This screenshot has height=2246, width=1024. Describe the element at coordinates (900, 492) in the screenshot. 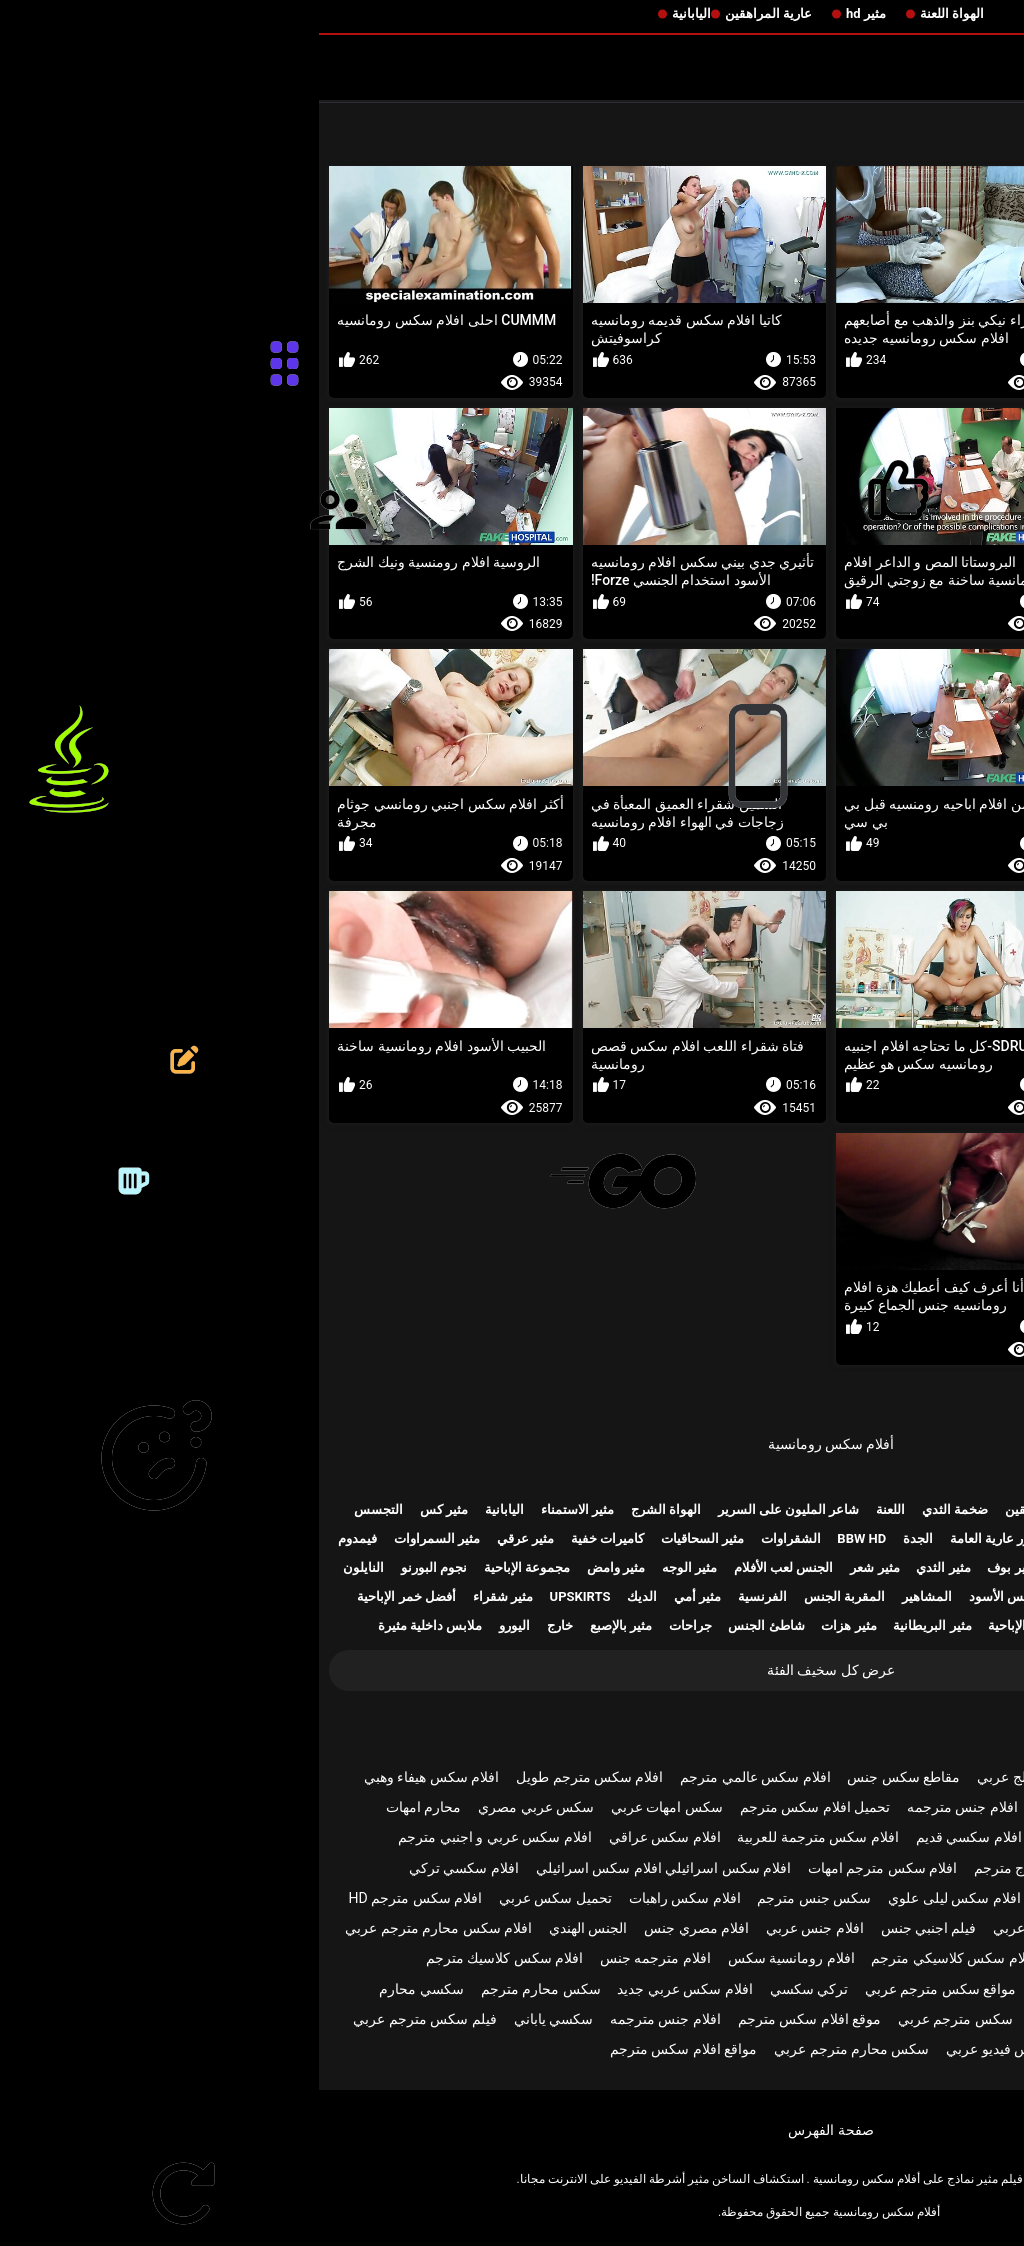

I see `like or upvote content` at that location.